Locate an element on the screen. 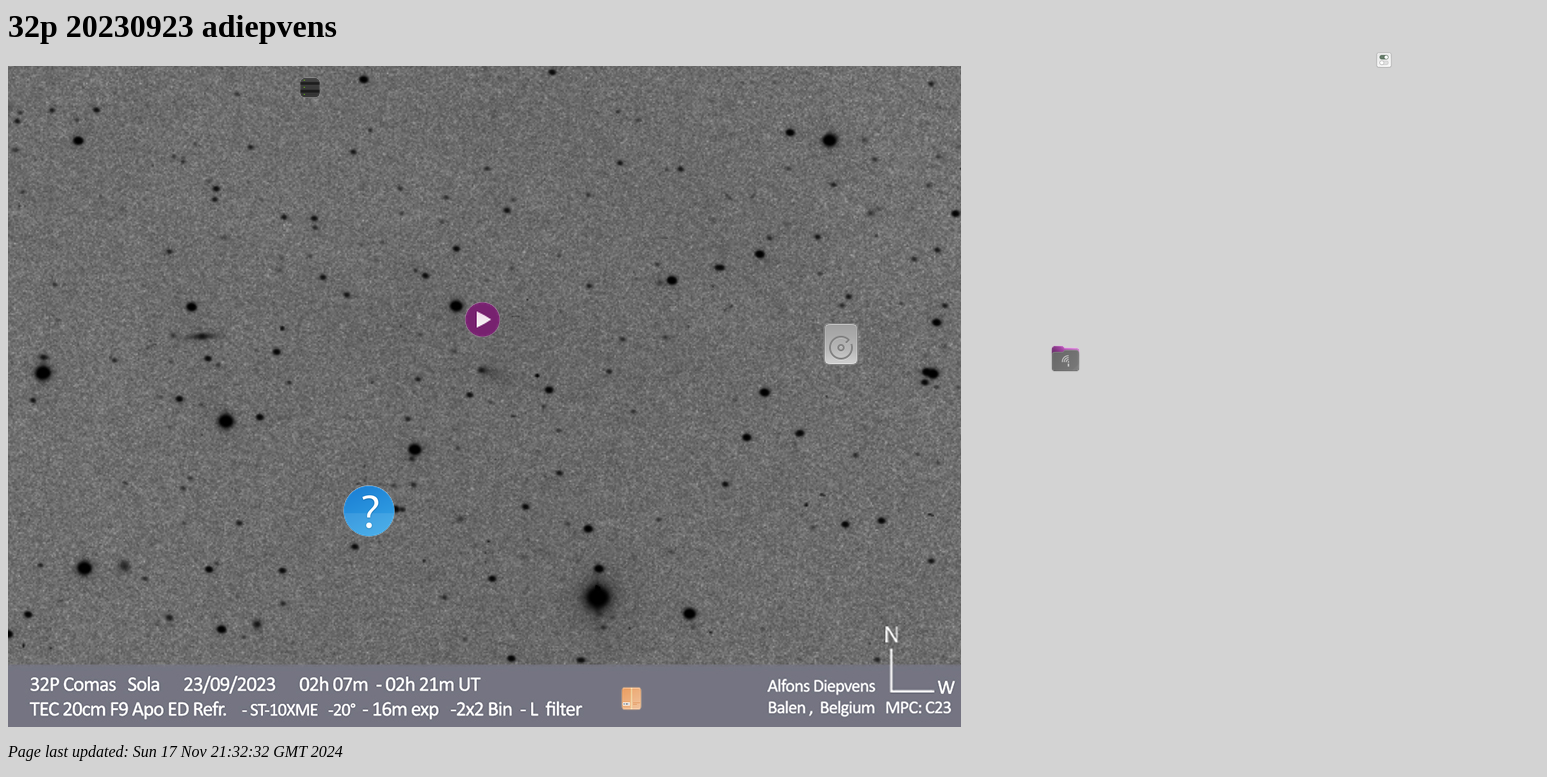 This screenshot has height=777, width=1547. open insync cloud sync folder is located at coordinates (1065, 358).